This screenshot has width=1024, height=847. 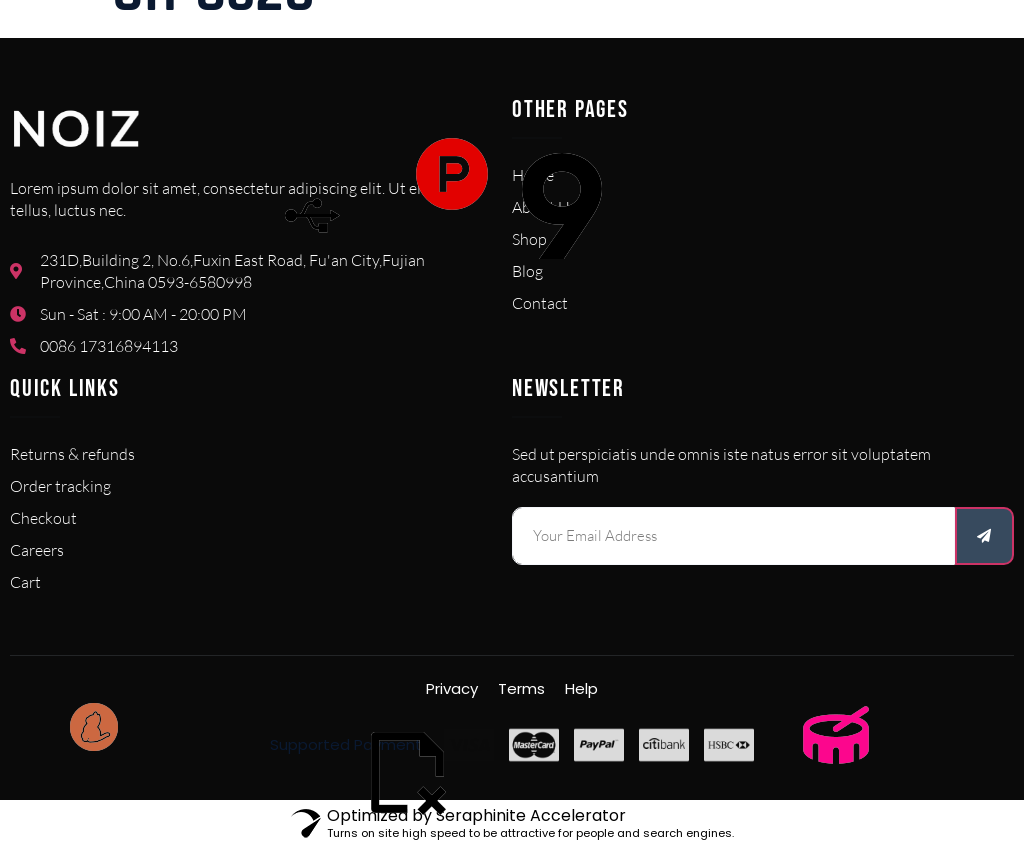 I want to click on access music or audio tools, so click(x=836, y=735).